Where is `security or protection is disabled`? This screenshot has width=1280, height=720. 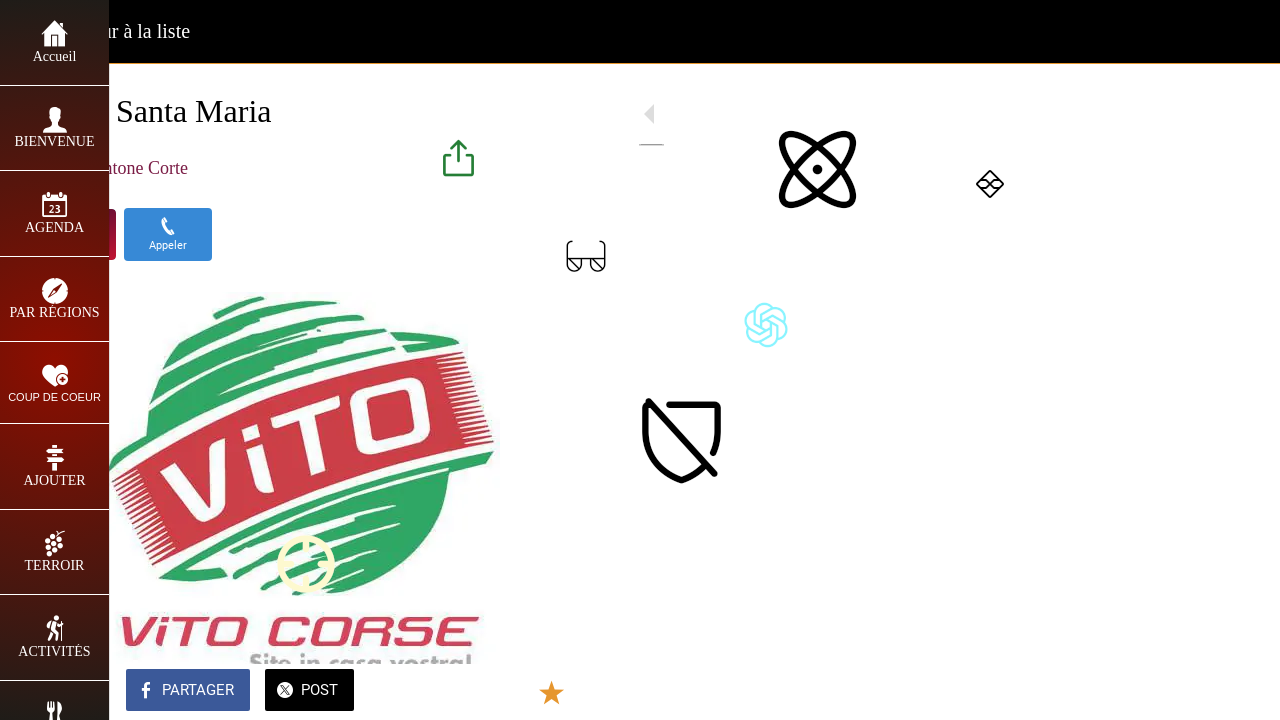 security or protection is disabled is located at coordinates (681, 437).